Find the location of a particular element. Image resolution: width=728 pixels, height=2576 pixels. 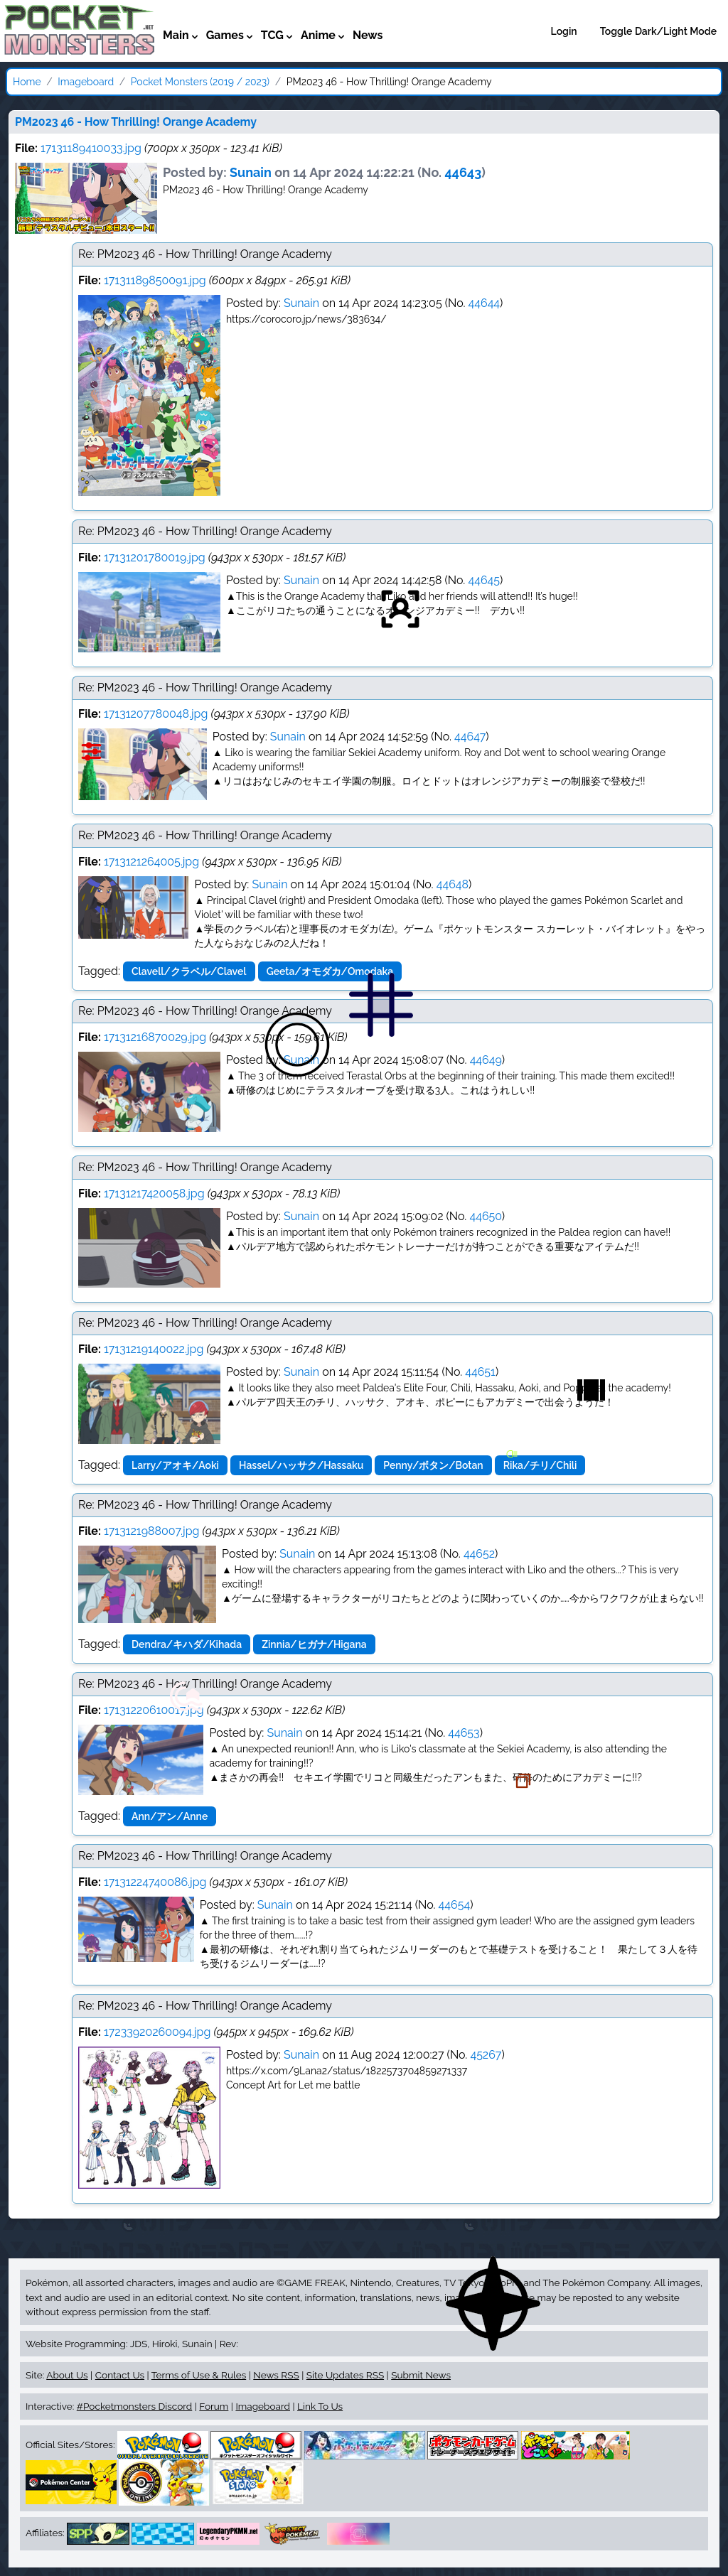

toggle vehicle headlights on/off is located at coordinates (512, 1454).